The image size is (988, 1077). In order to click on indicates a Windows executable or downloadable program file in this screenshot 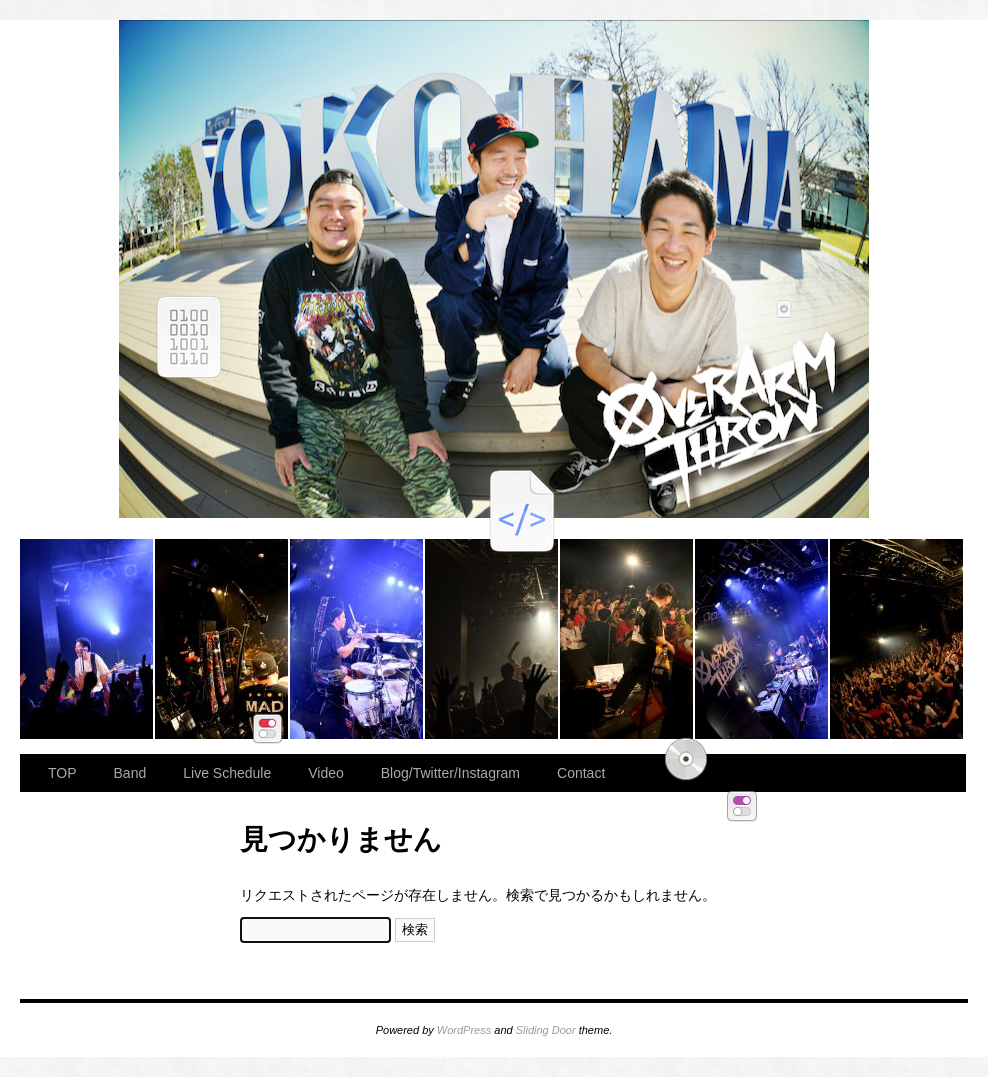, I will do `click(189, 337)`.